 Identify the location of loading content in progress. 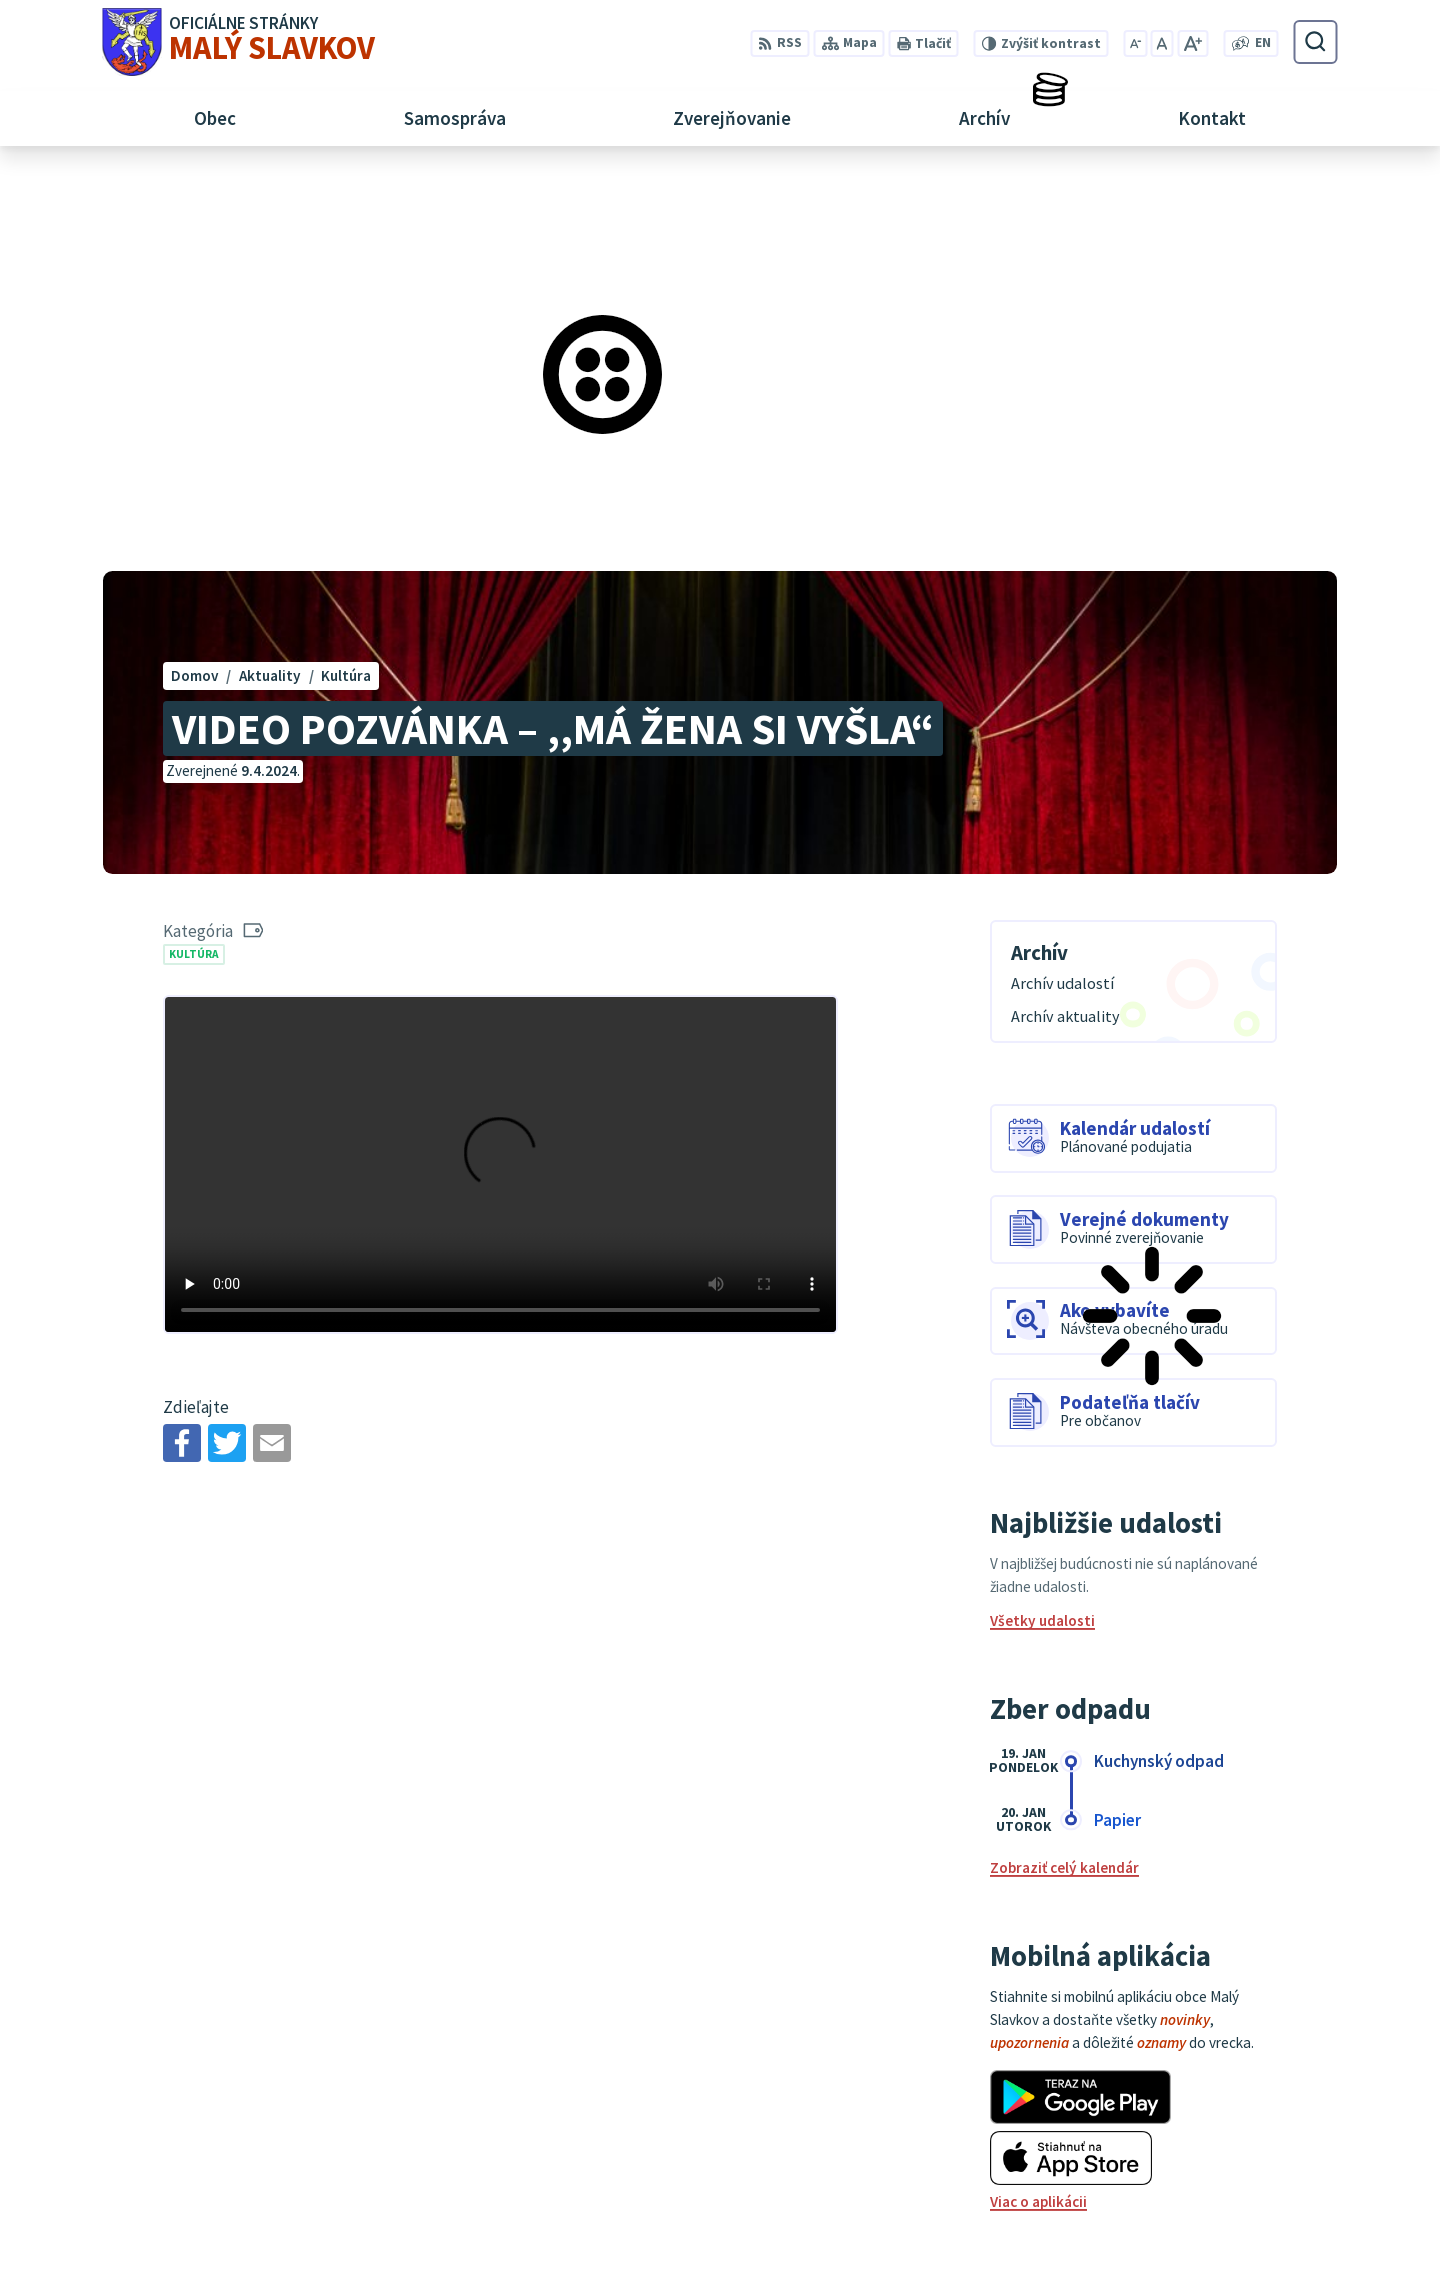
(1152, 1316).